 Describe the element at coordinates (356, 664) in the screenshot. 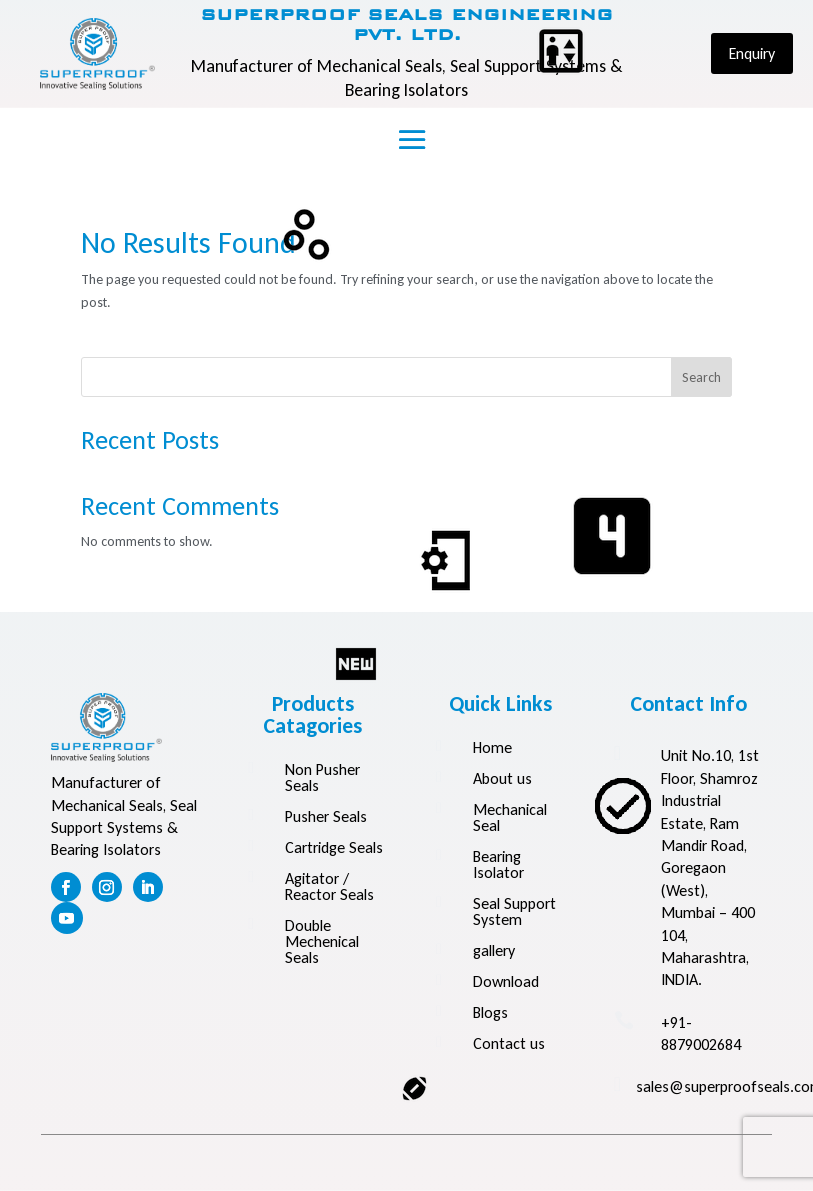

I see `indicates new content or recently added items` at that location.